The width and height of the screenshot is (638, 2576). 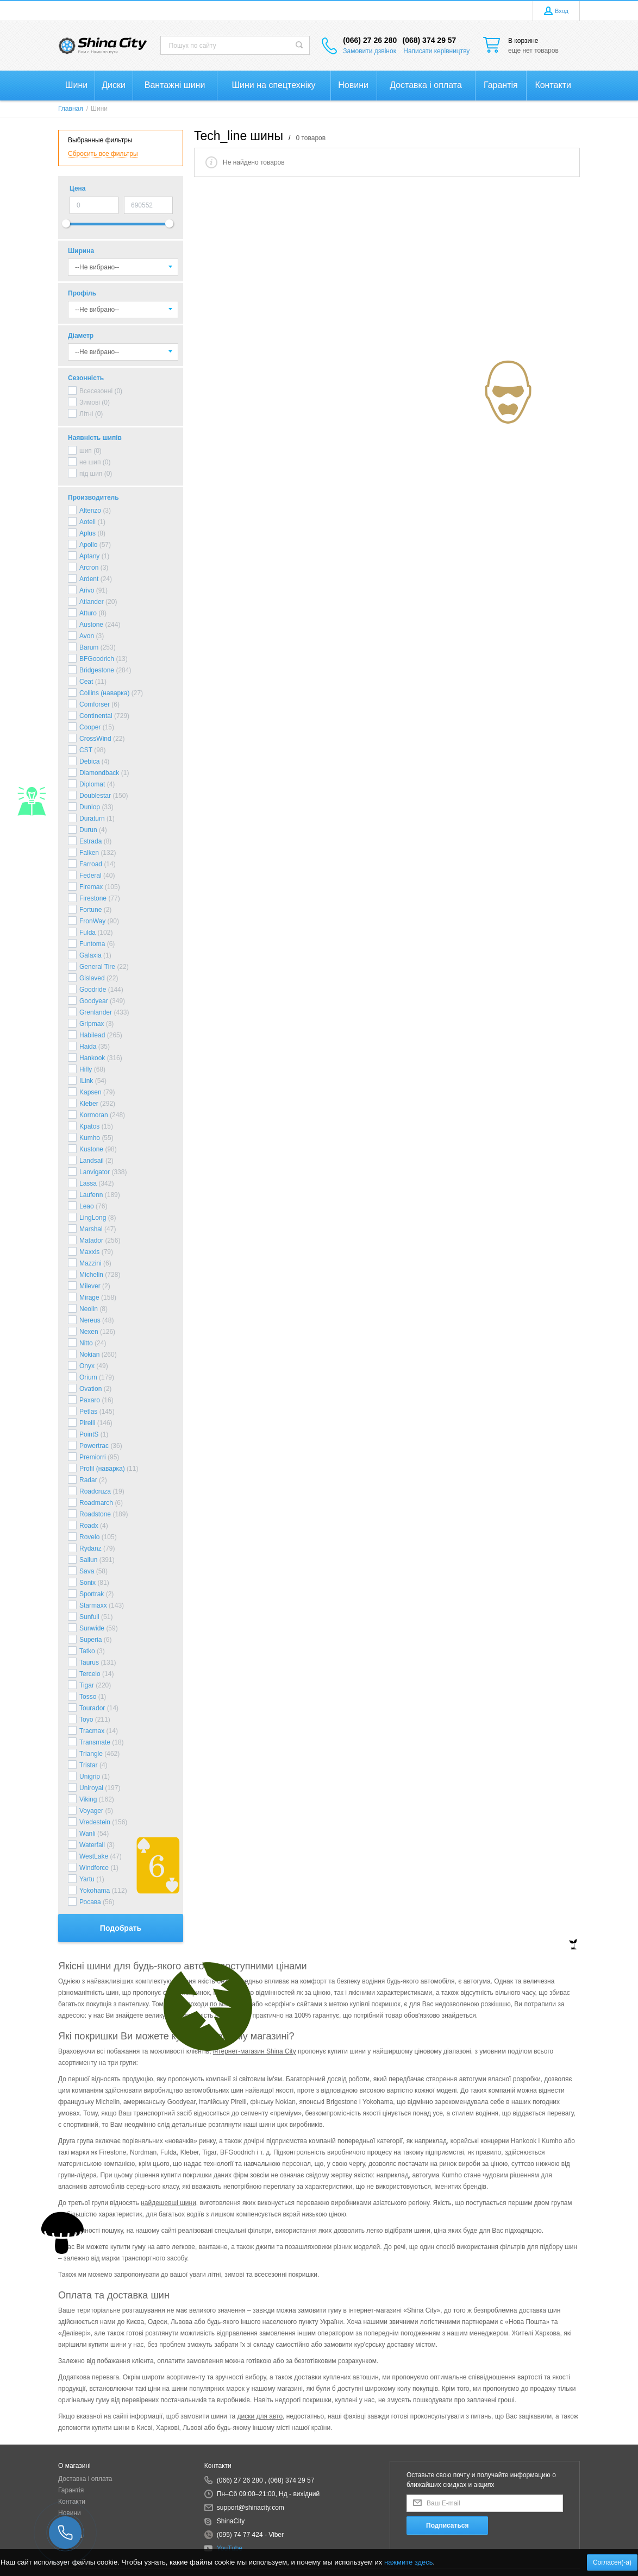 What do you see at coordinates (573, 1944) in the screenshot?
I see `start a new garden or planting activity` at bounding box center [573, 1944].